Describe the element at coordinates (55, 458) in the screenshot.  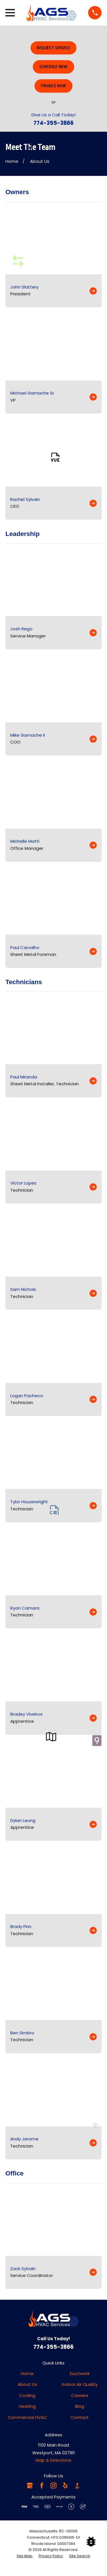
I see `vue.js component or project file` at that location.